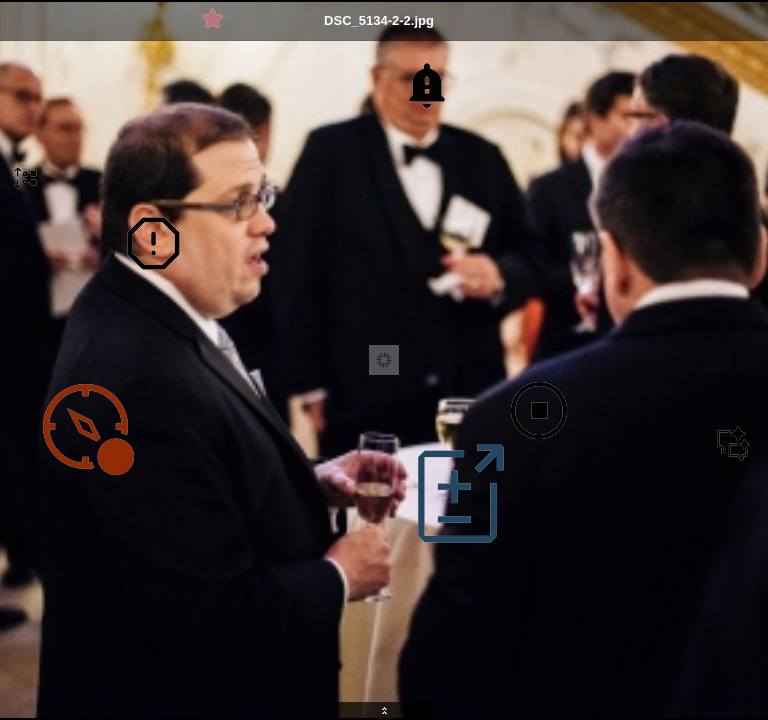 Image resolution: width=768 pixels, height=720 pixels. Describe the element at coordinates (539, 410) in the screenshot. I see `stop a running process or task` at that location.